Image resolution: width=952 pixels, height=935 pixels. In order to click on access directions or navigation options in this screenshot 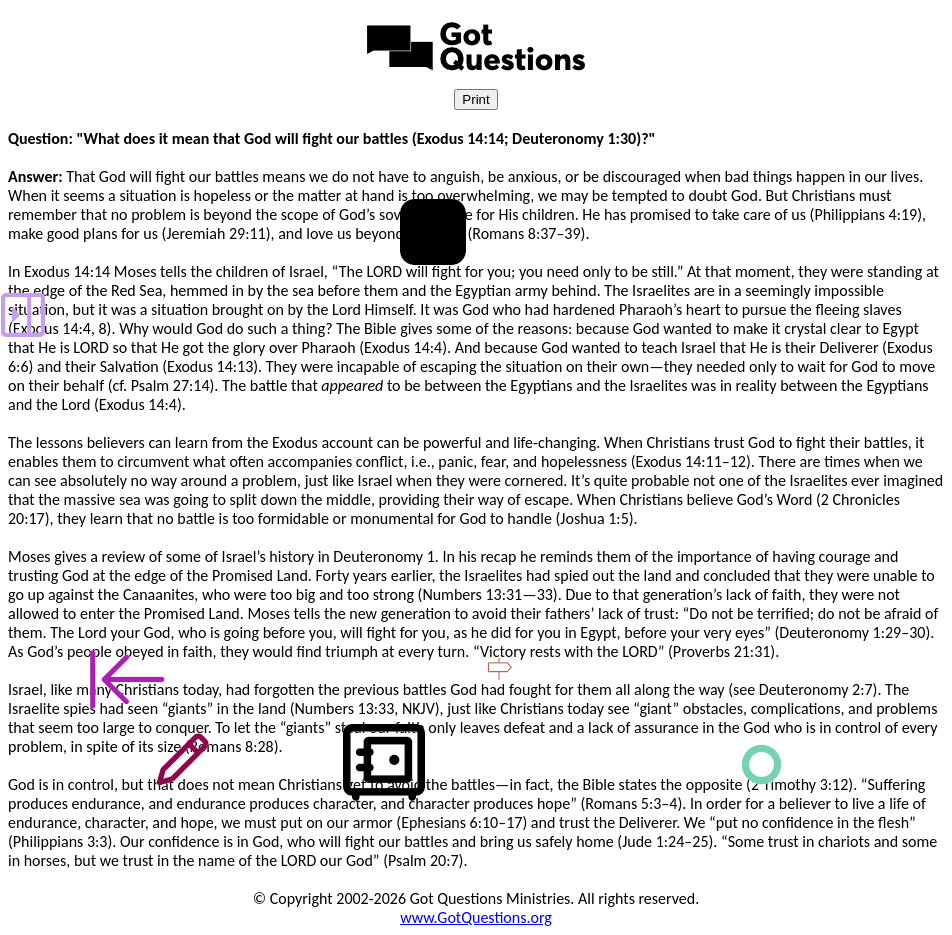, I will do `click(499, 669)`.